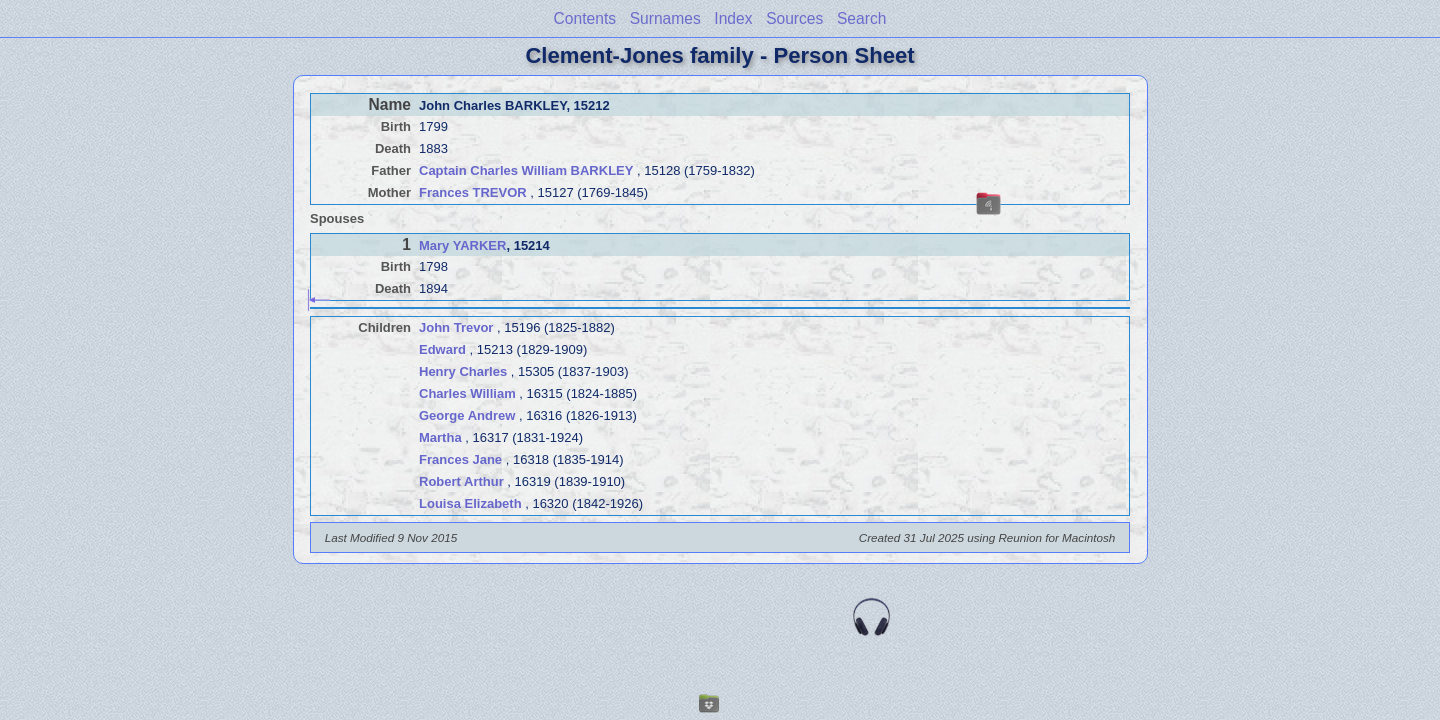 The width and height of the screenshot is (1440, 720). What do you see at coordinates (871, 617) in the screenshot?
I see `connect bluetooth headphones` at bounding box center [871, 617].